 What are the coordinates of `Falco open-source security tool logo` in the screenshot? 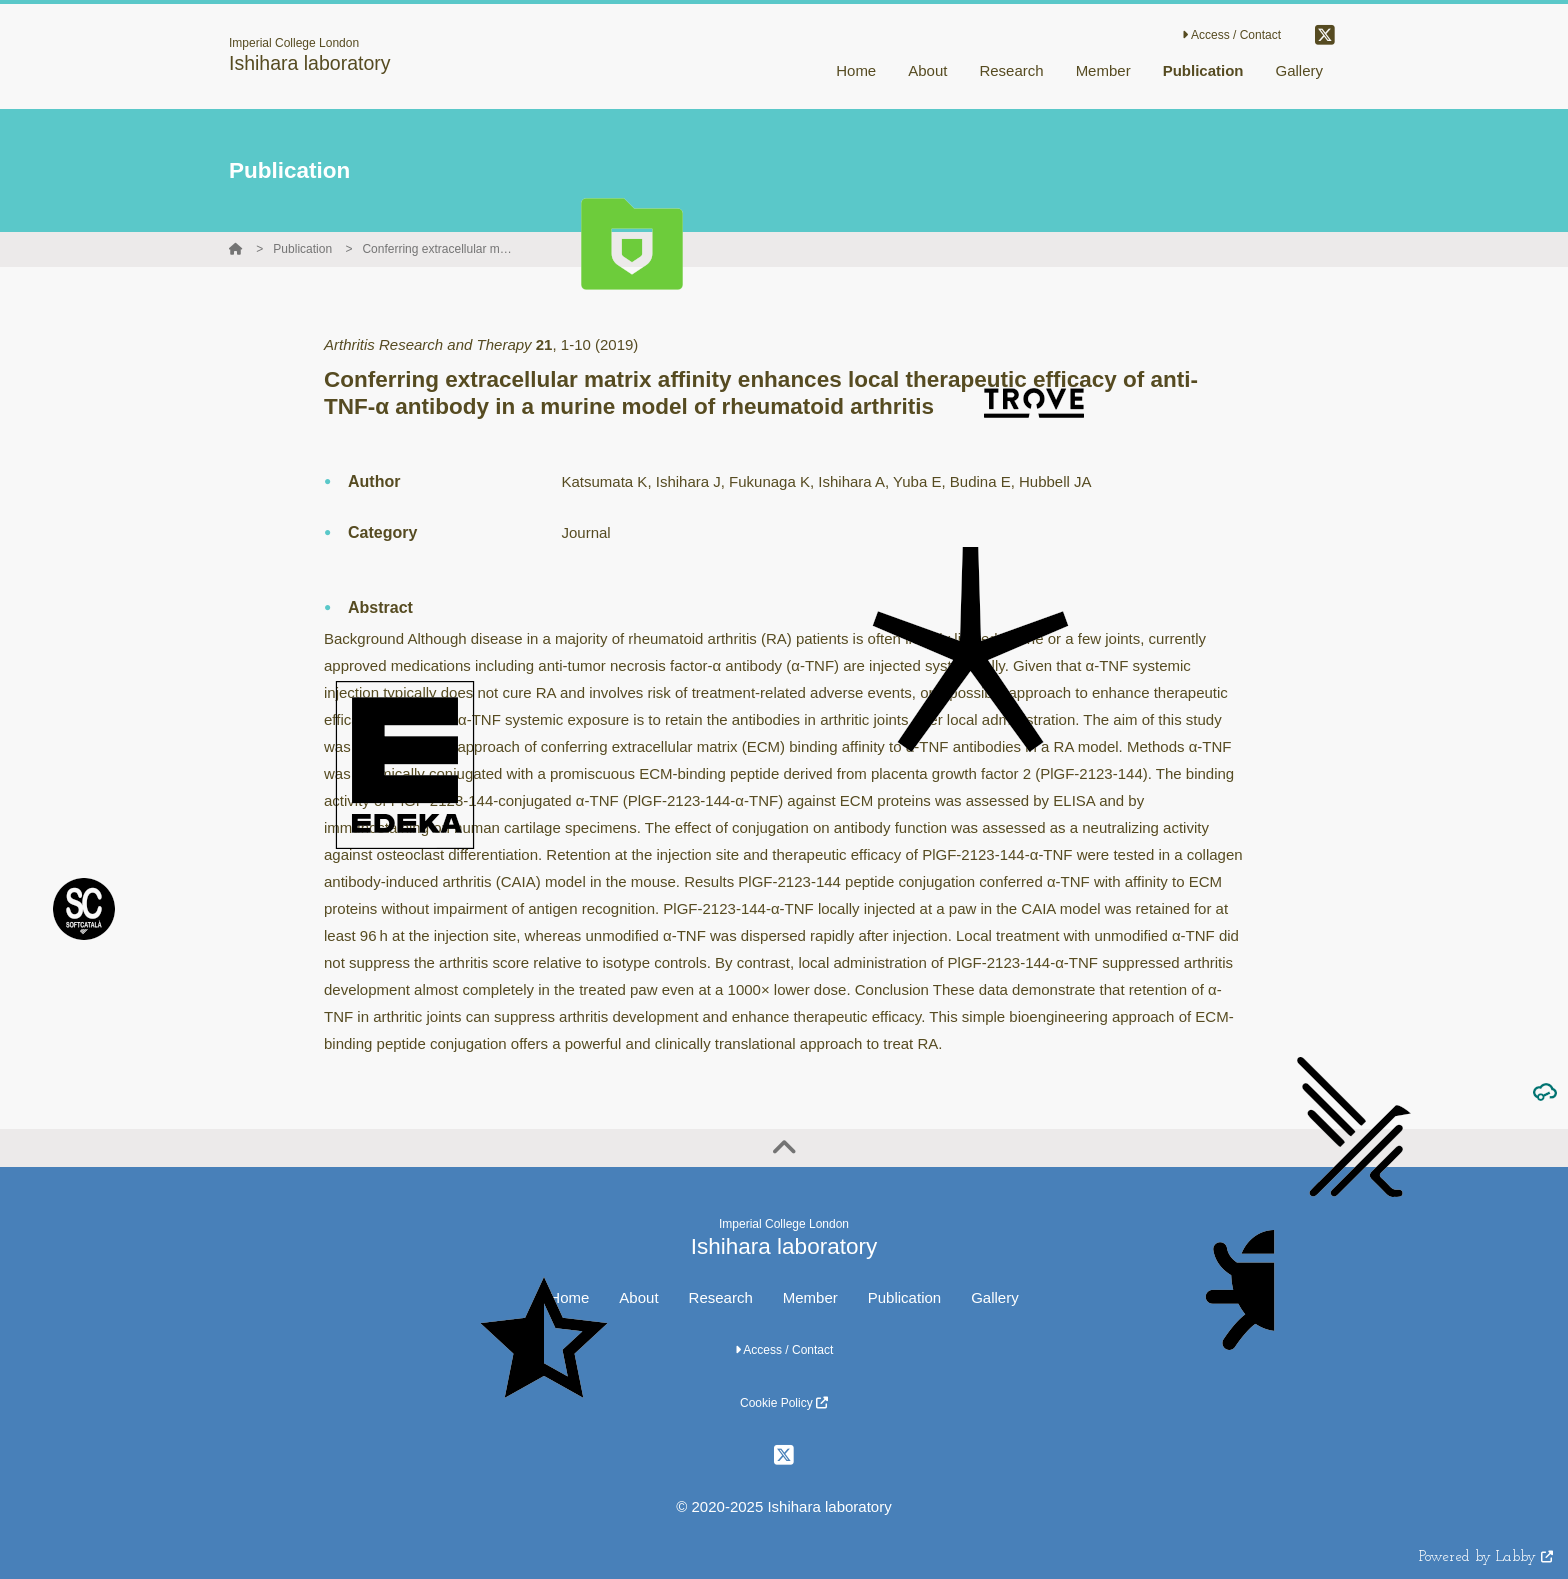 It's located at (1354, 1127).